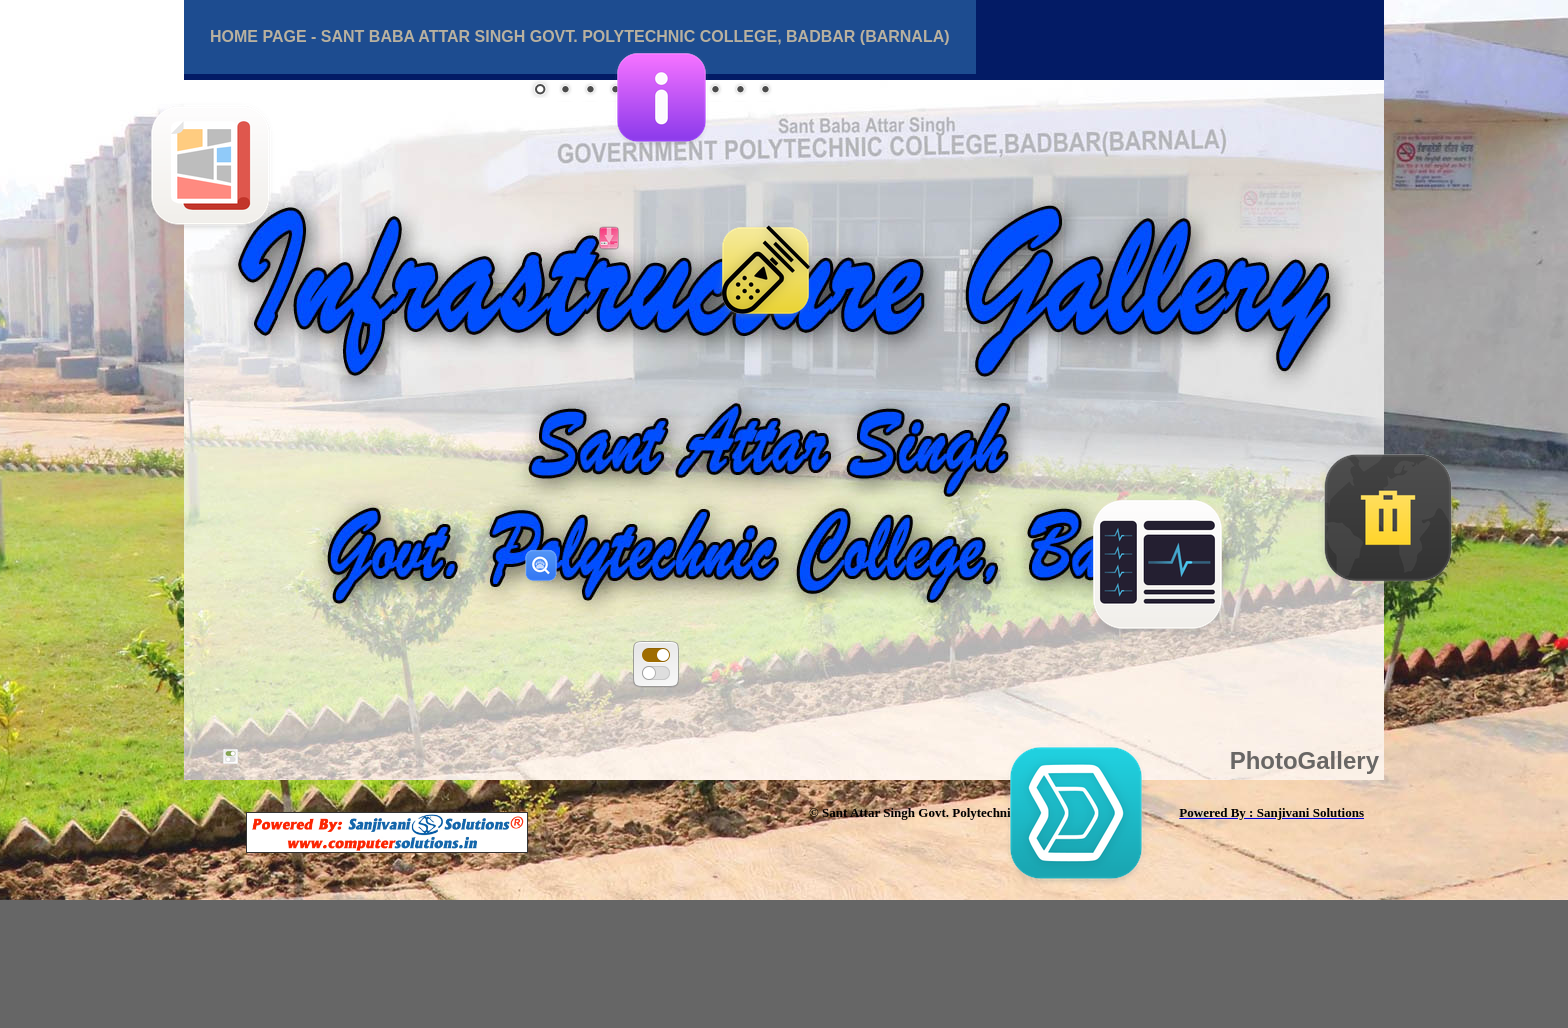  What do you see at coordinates (1157, 564) in the screenshot?
I see `open mission center system monitor` at bounding box center [1157, 564].